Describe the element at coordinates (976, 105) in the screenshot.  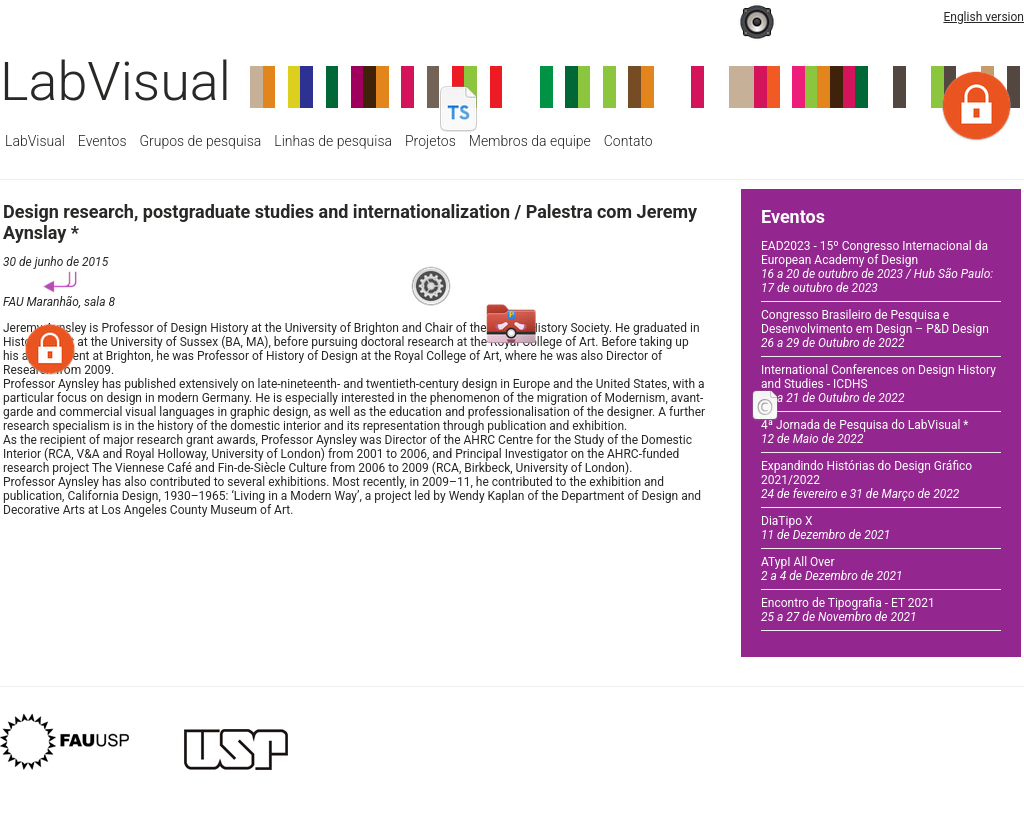
I see `indicates a file or folder is read-only` at that location.